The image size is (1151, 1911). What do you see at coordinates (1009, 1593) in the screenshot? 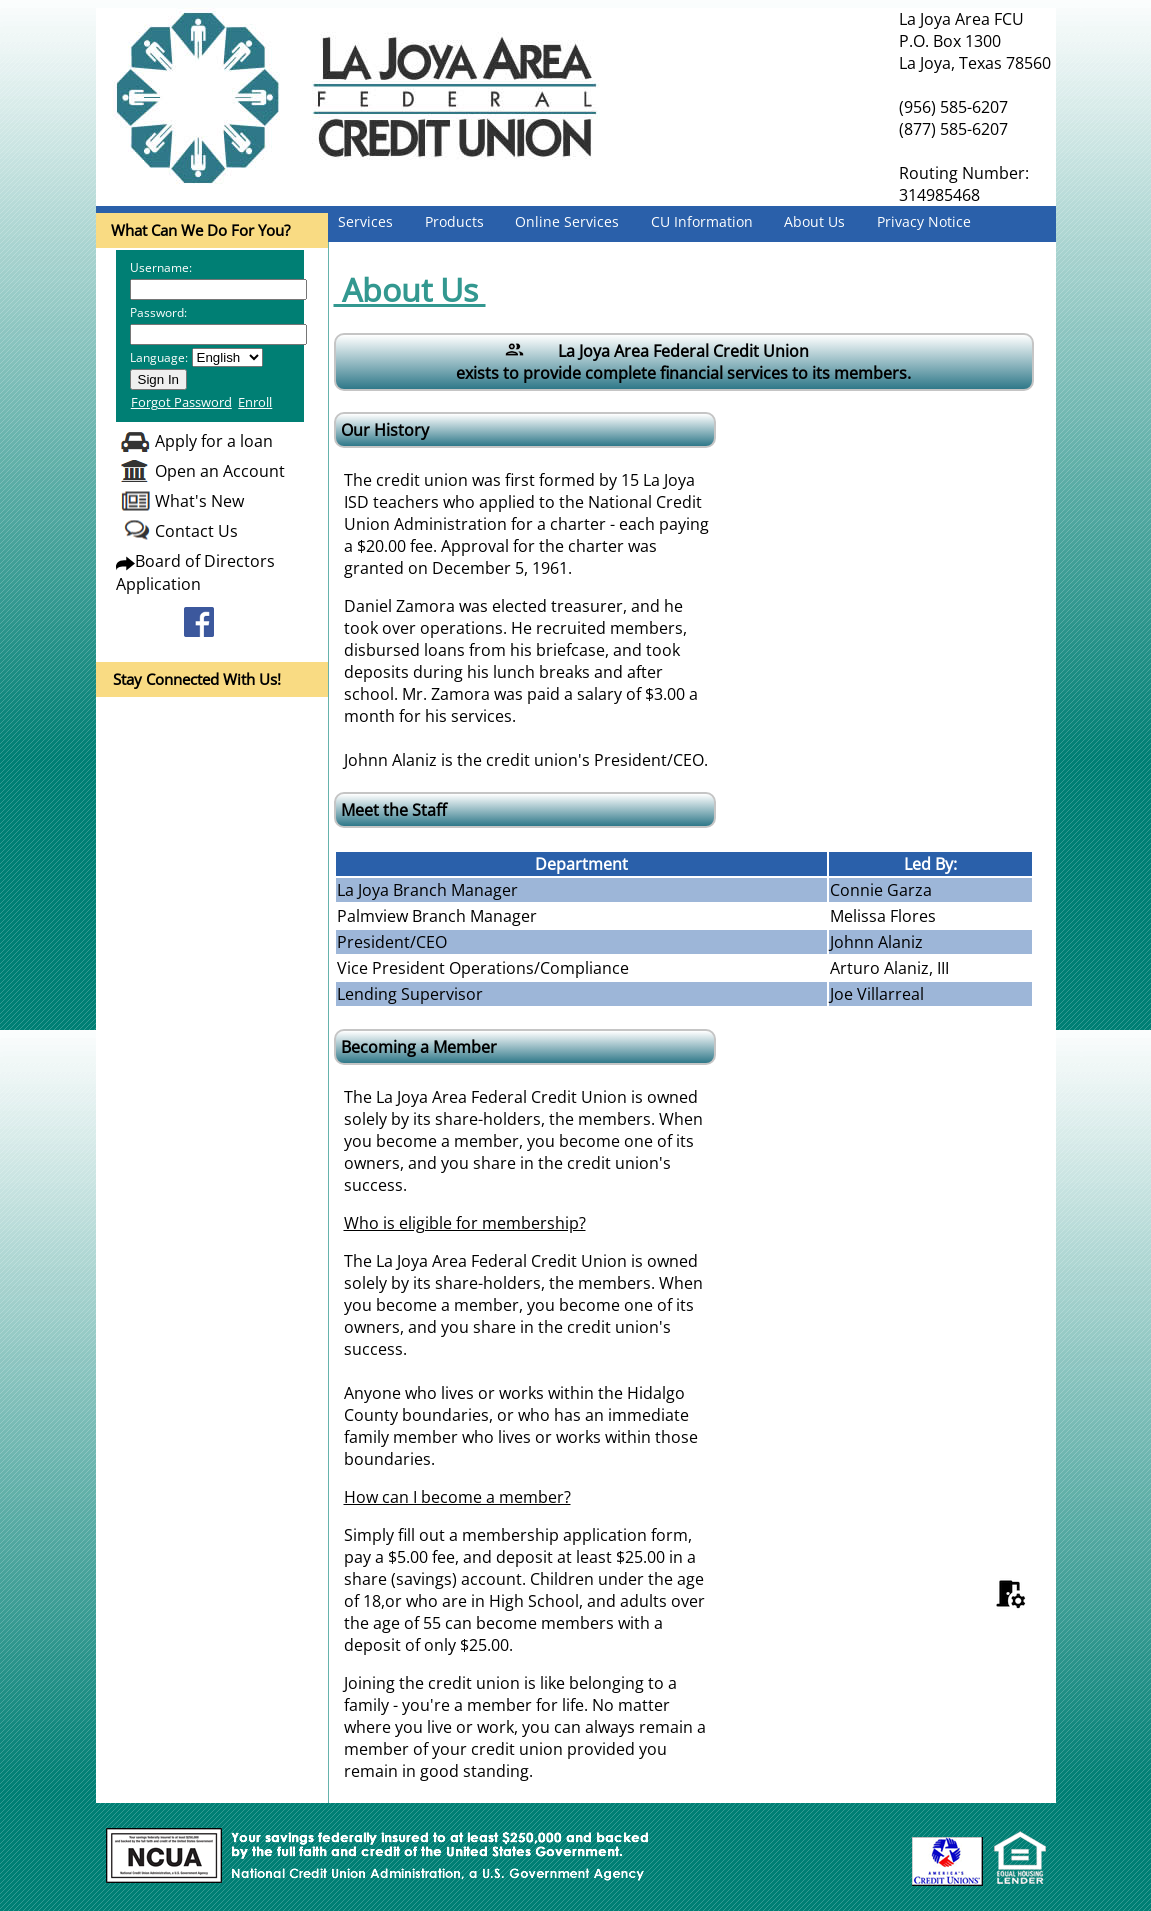
I see `adjust room or space settings` at bounding box center [1009, 1593].